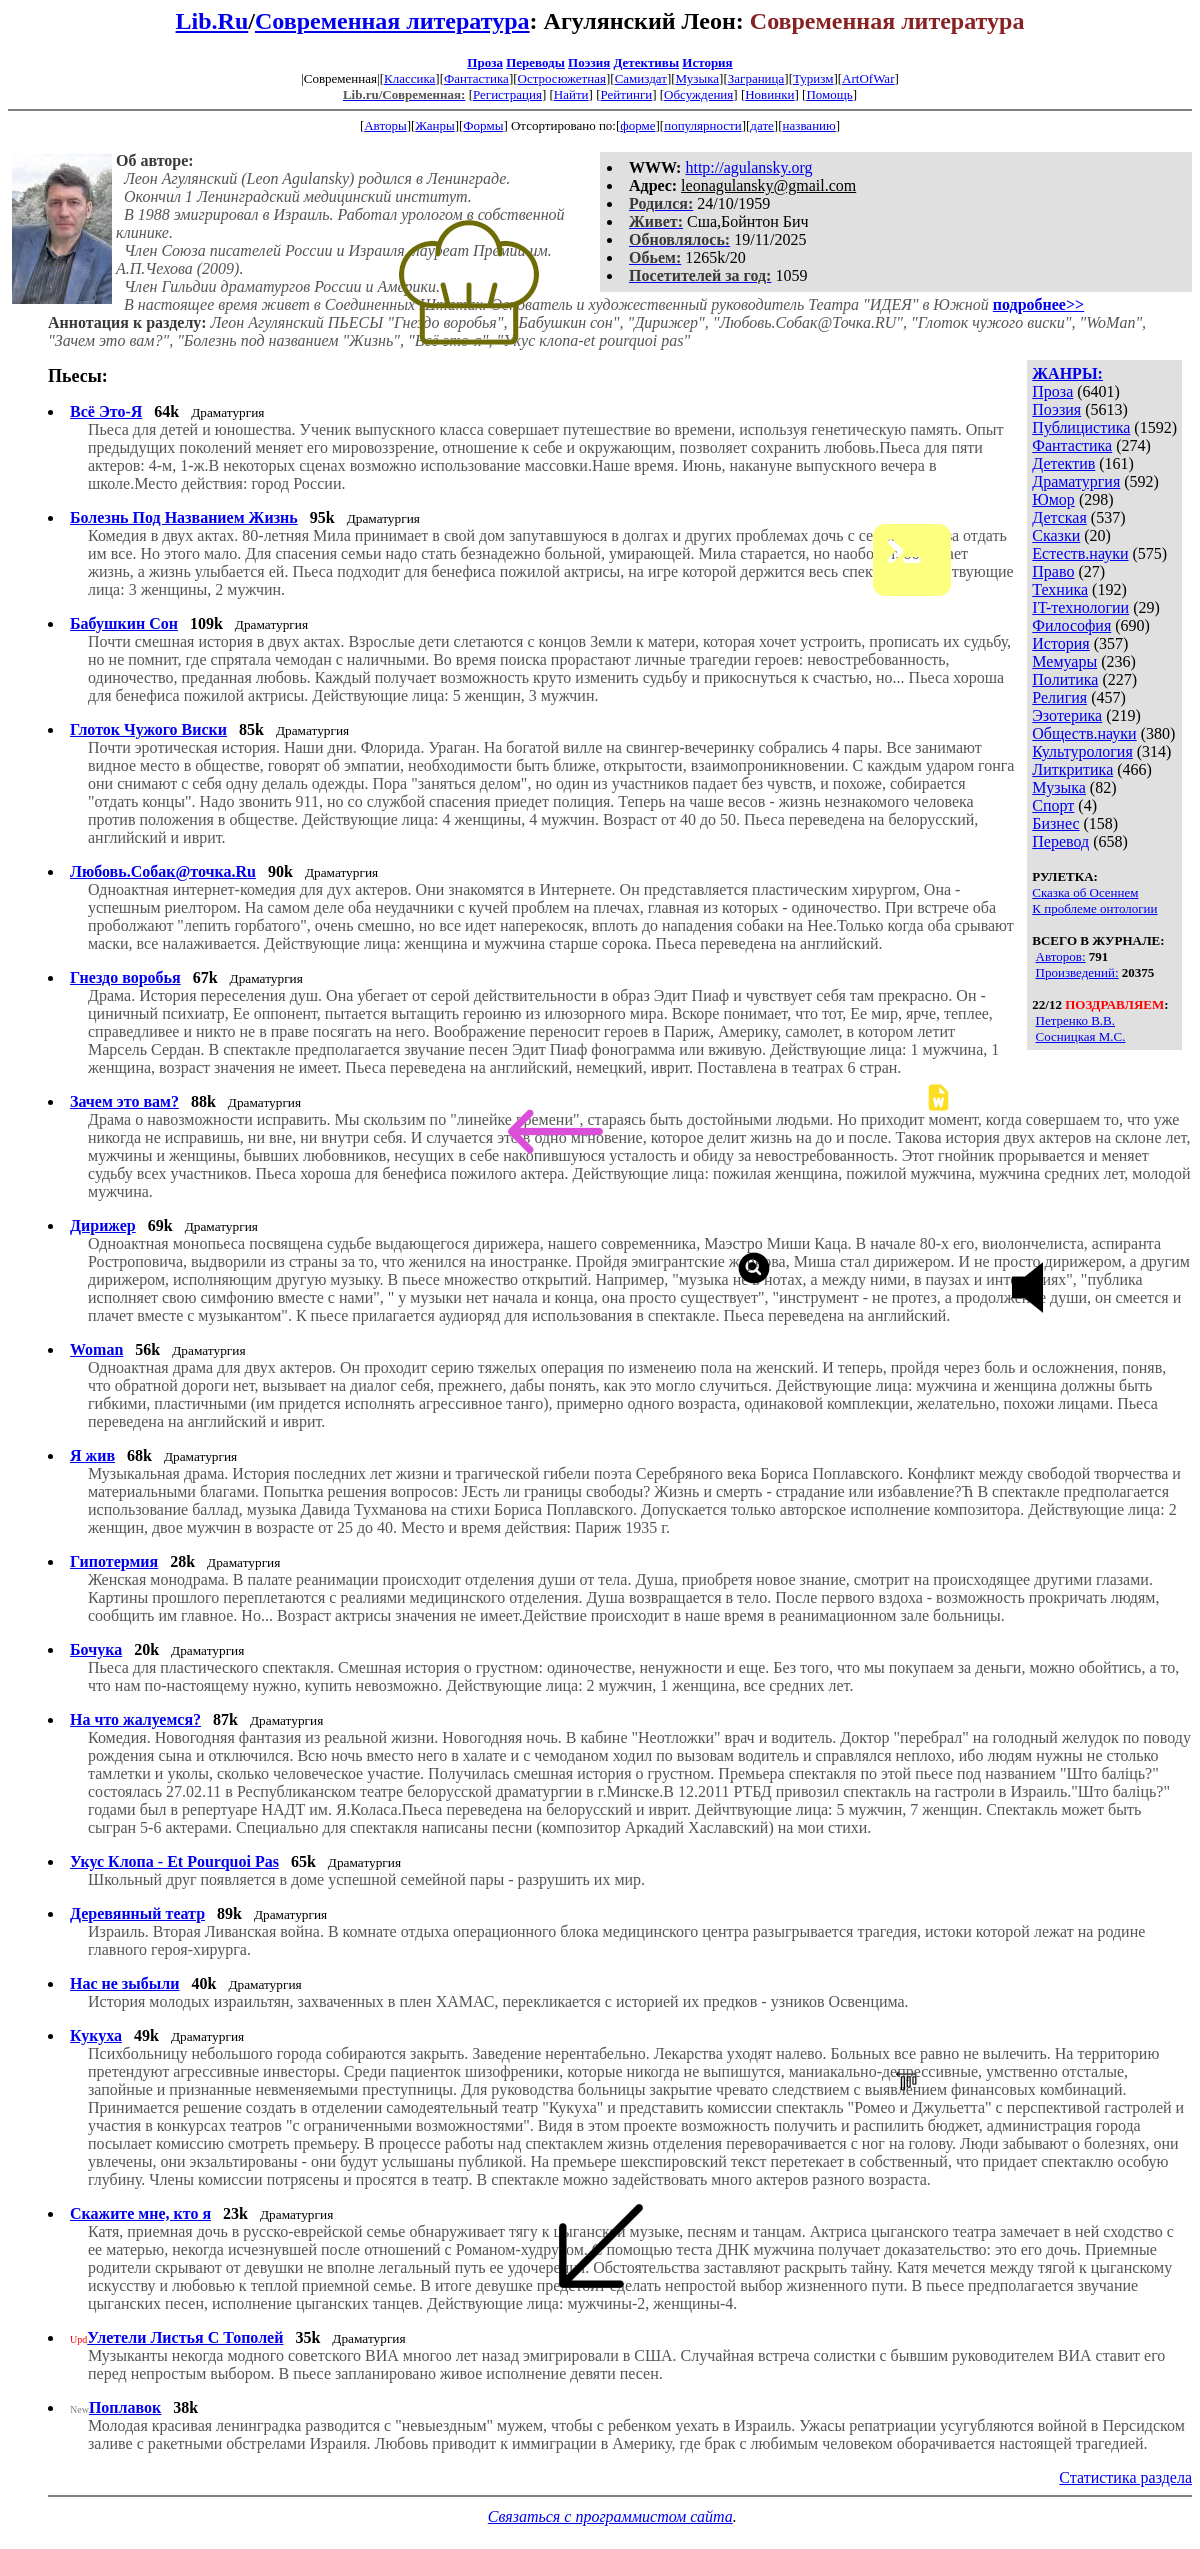 This screenshot has height=2549, width=1200. What do you see at coordinates (906, 2080) in the screenshot?
I see `view graph data from right to left` at bounding box center [906, 2080].